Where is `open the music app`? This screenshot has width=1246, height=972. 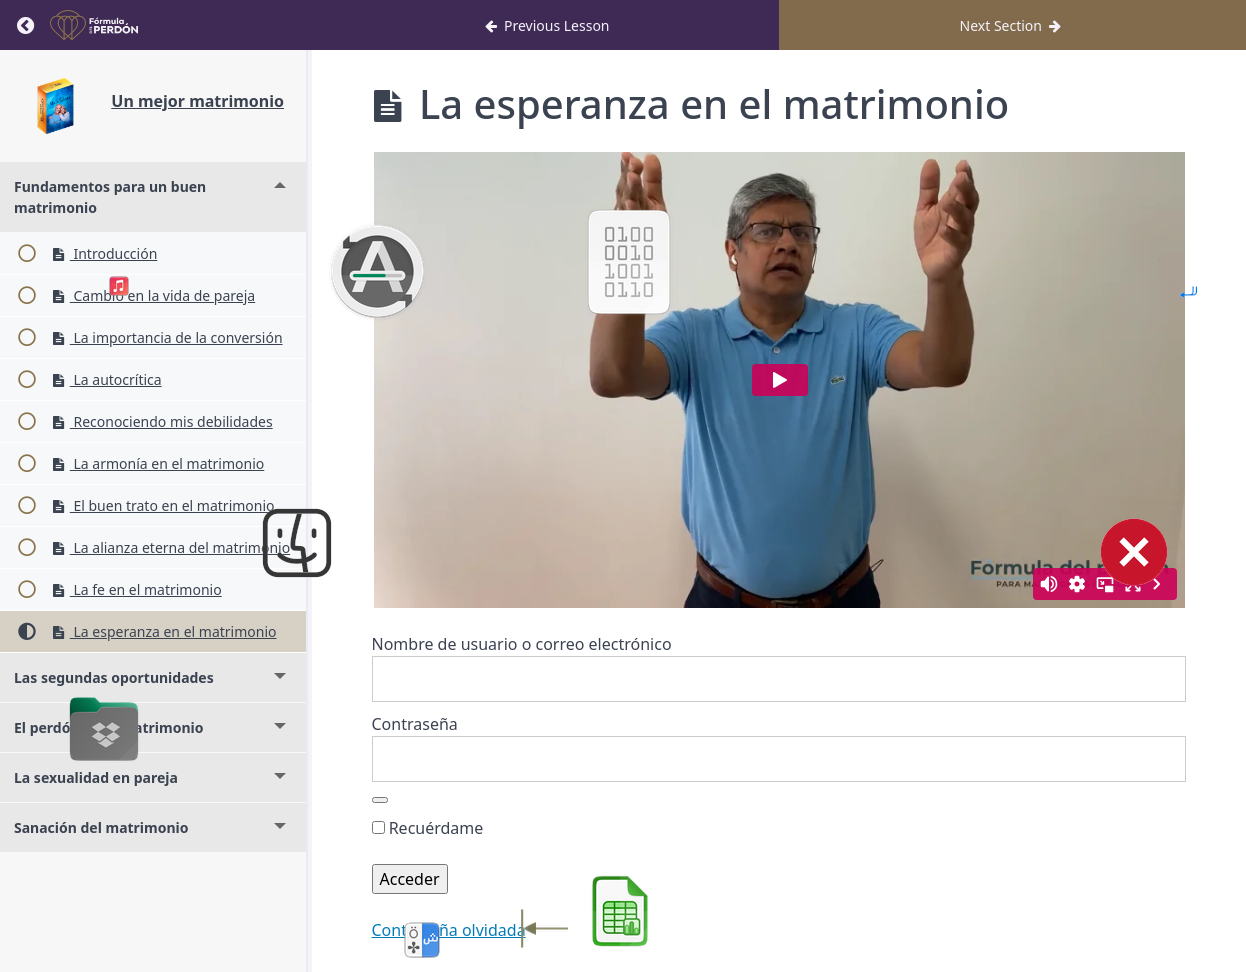 open the music app is located at coordinates (119, 286).